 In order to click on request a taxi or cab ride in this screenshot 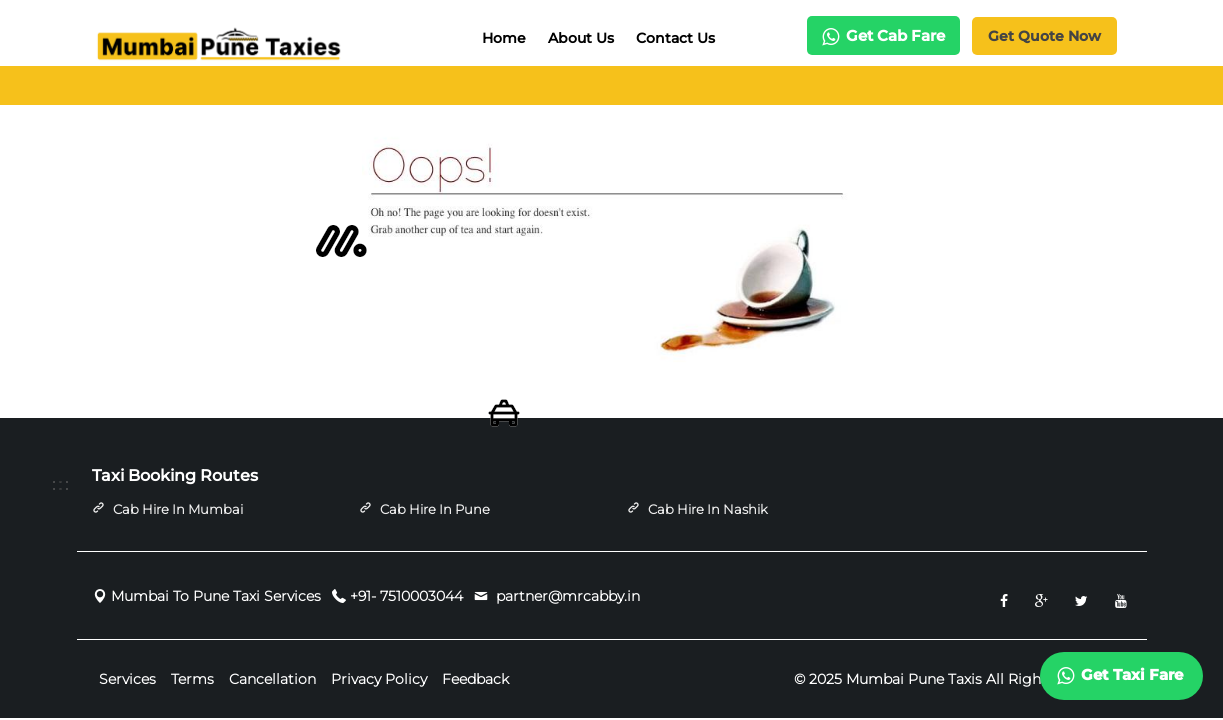, I will do `click(504, 415)`.